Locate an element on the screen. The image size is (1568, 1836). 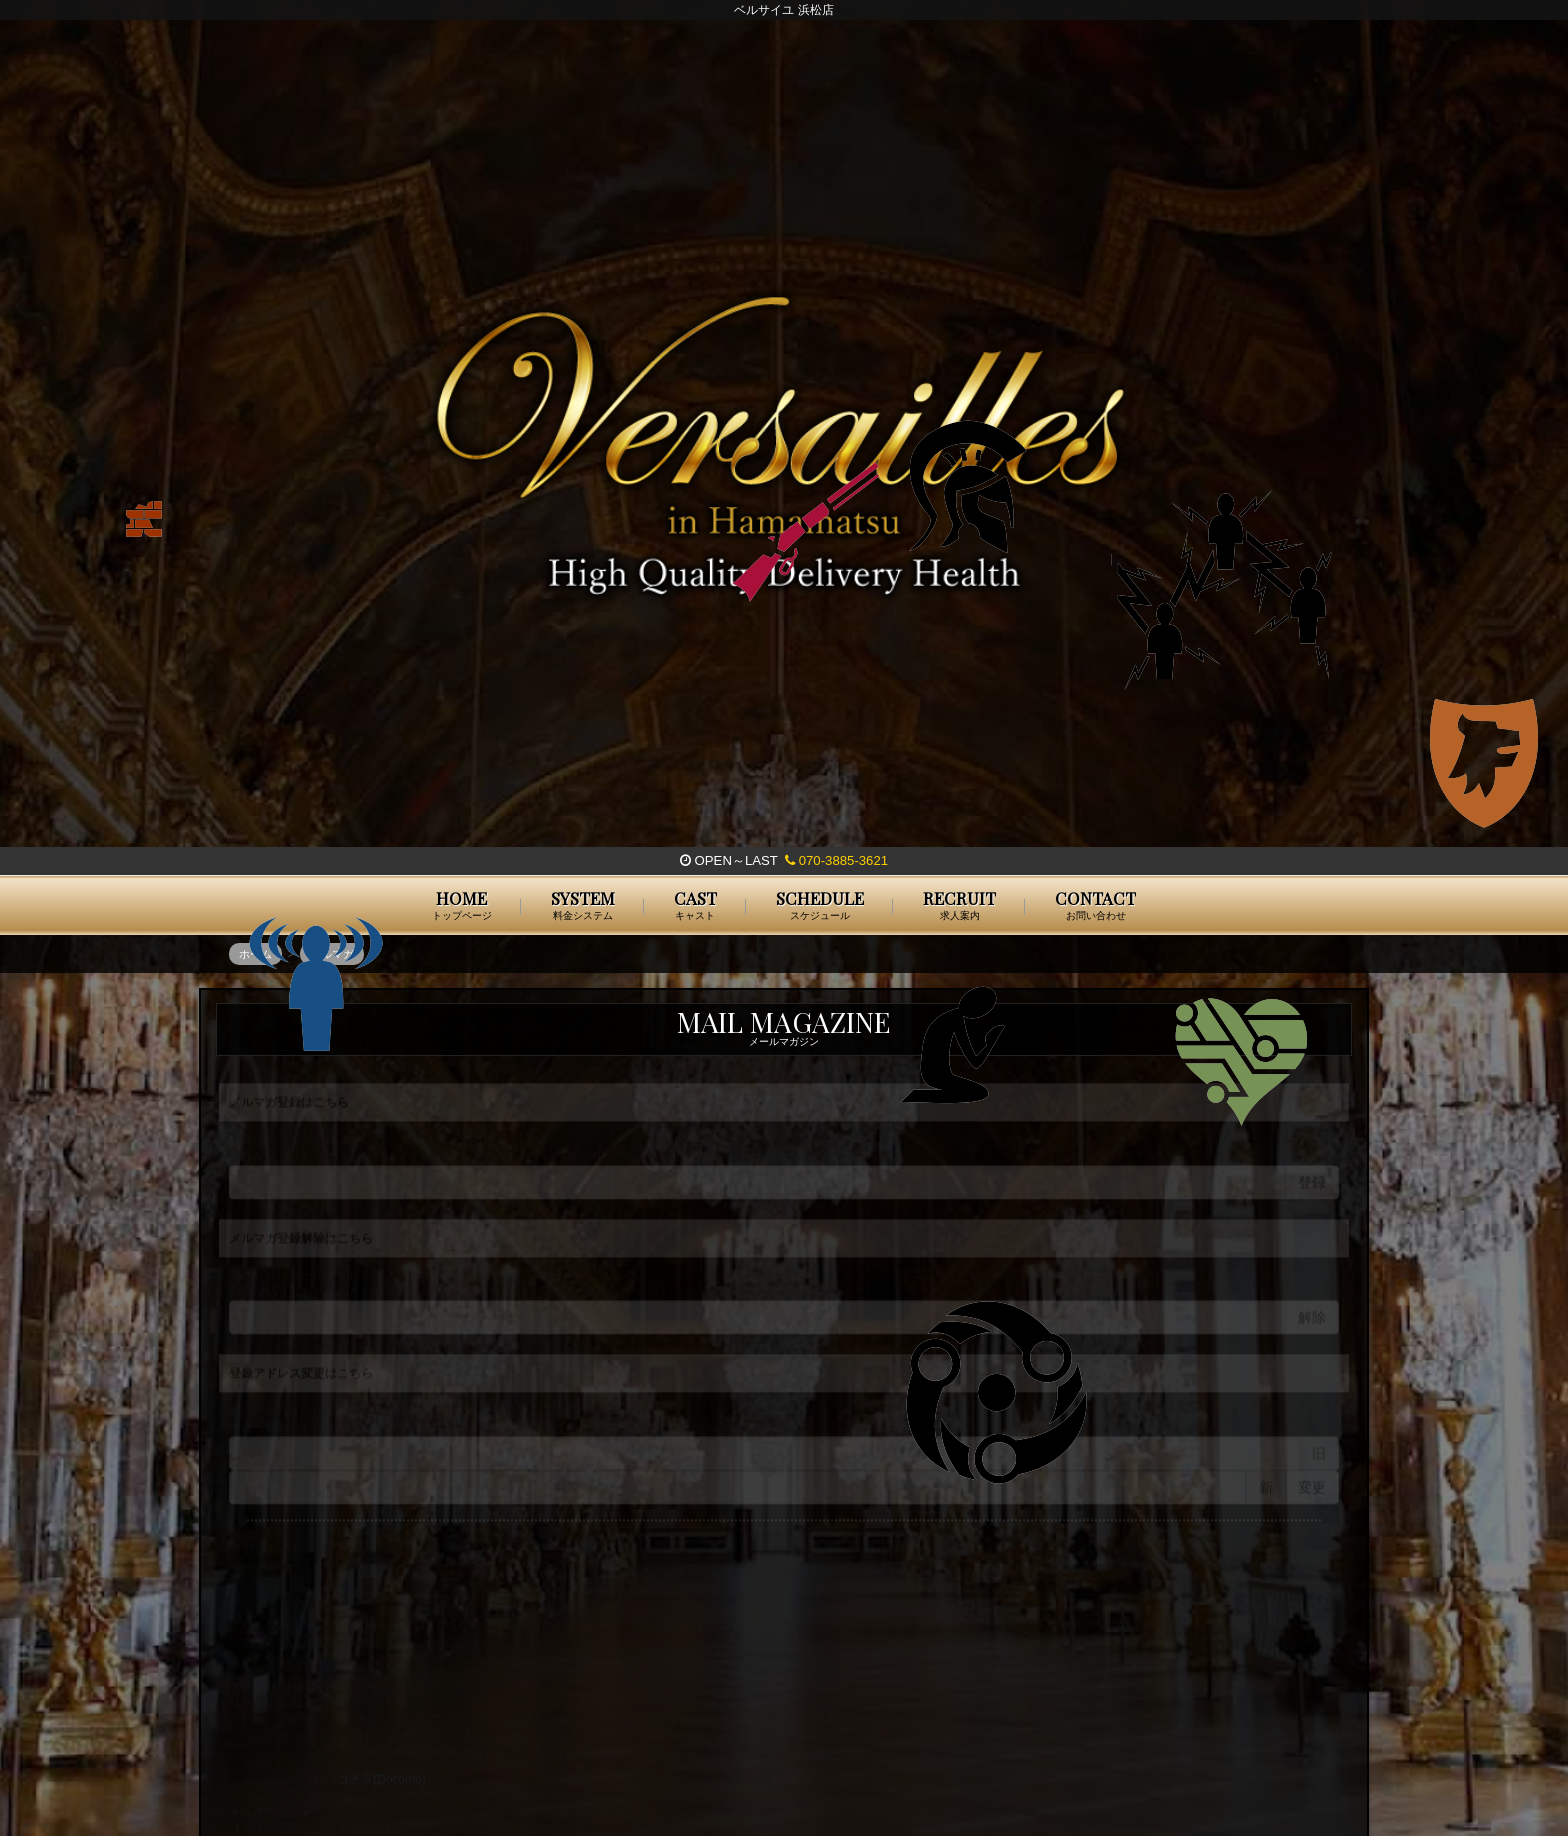
select warrior or spartan character class is located at coordinates (968, 487).